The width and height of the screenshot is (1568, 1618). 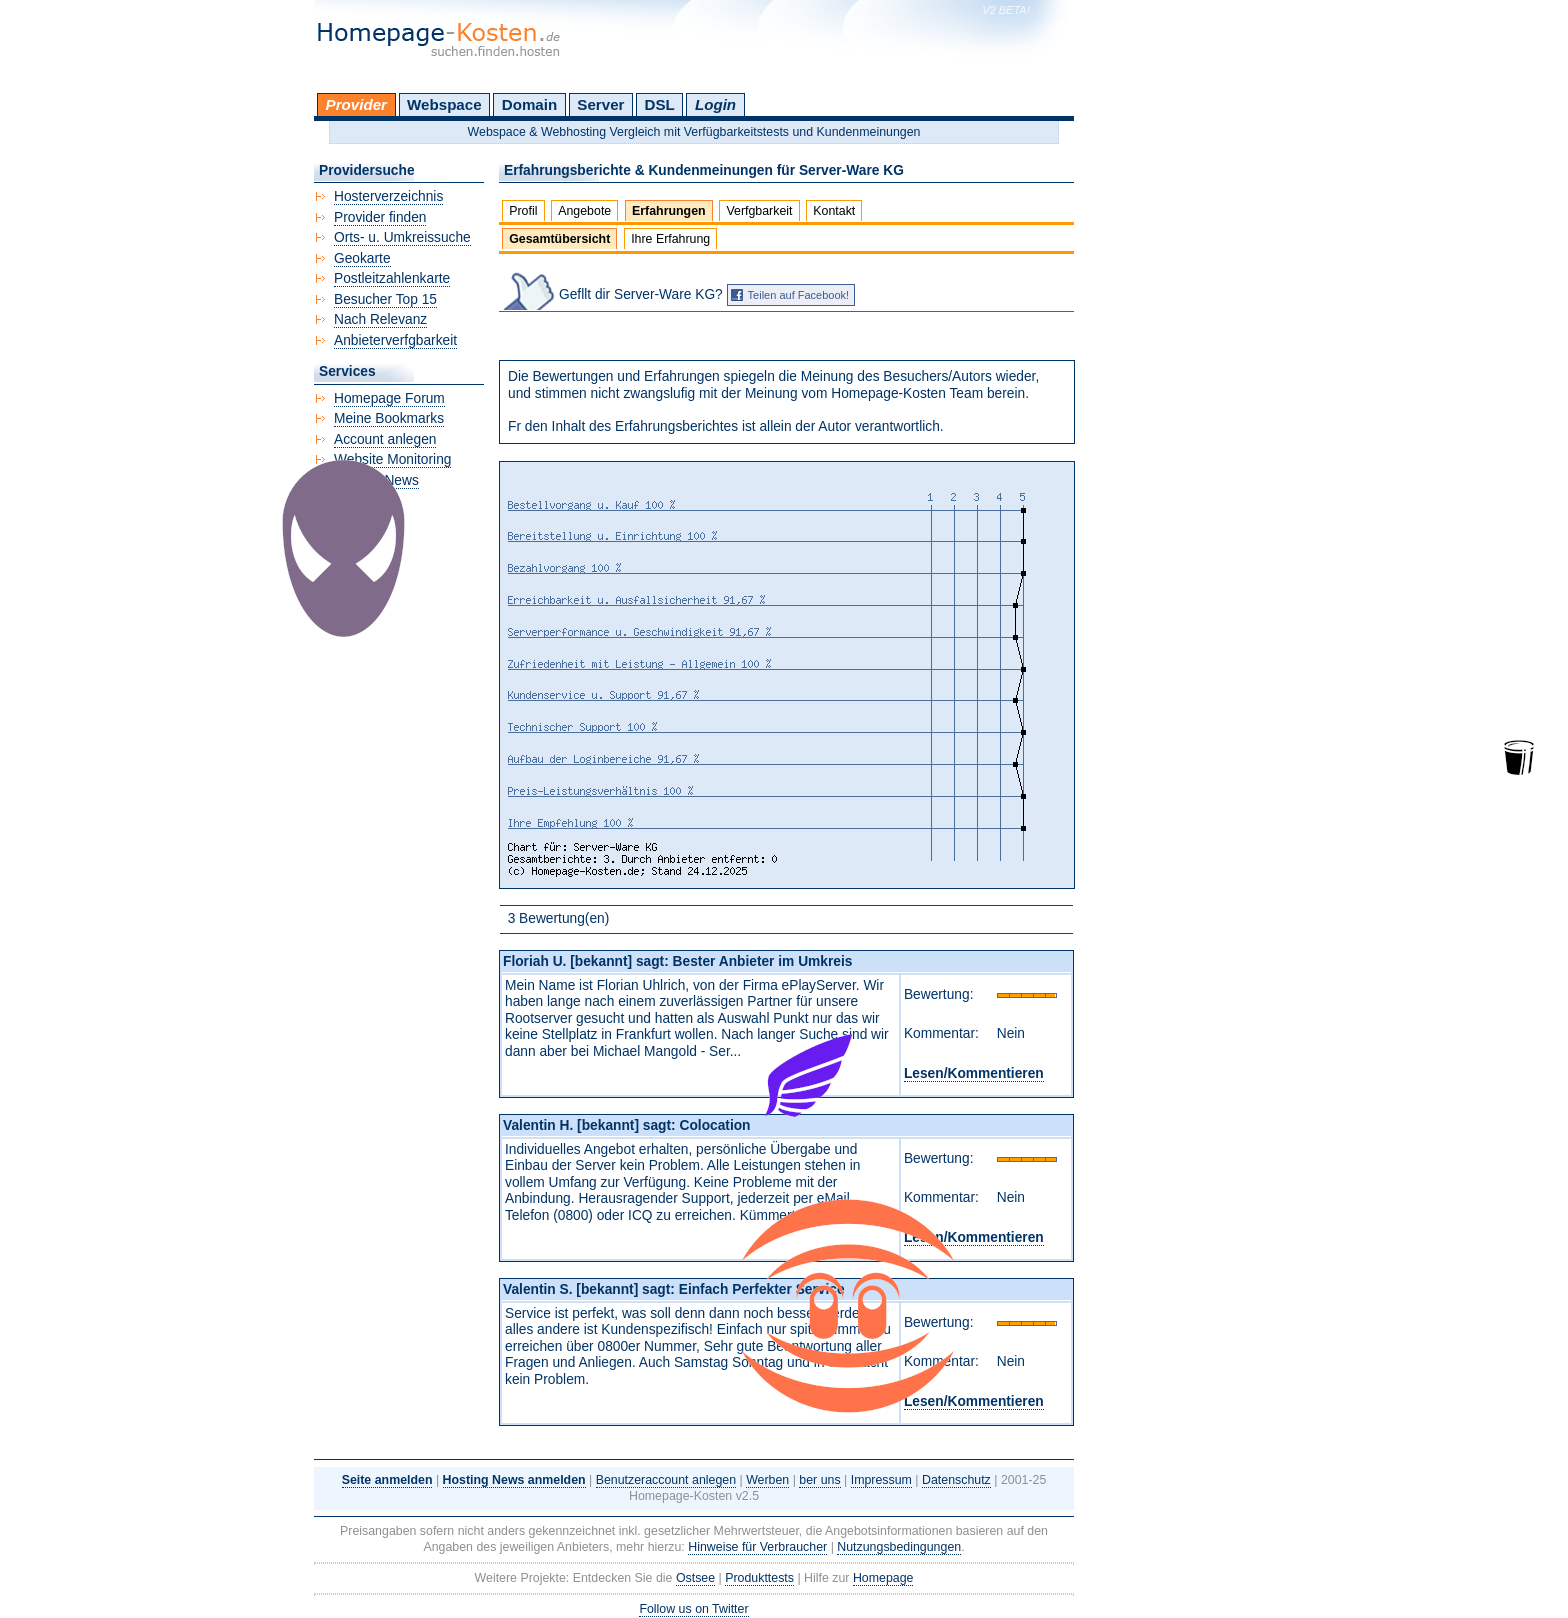 I want to click on a stylized character or avatar icon, so click(x=848, y=1306).